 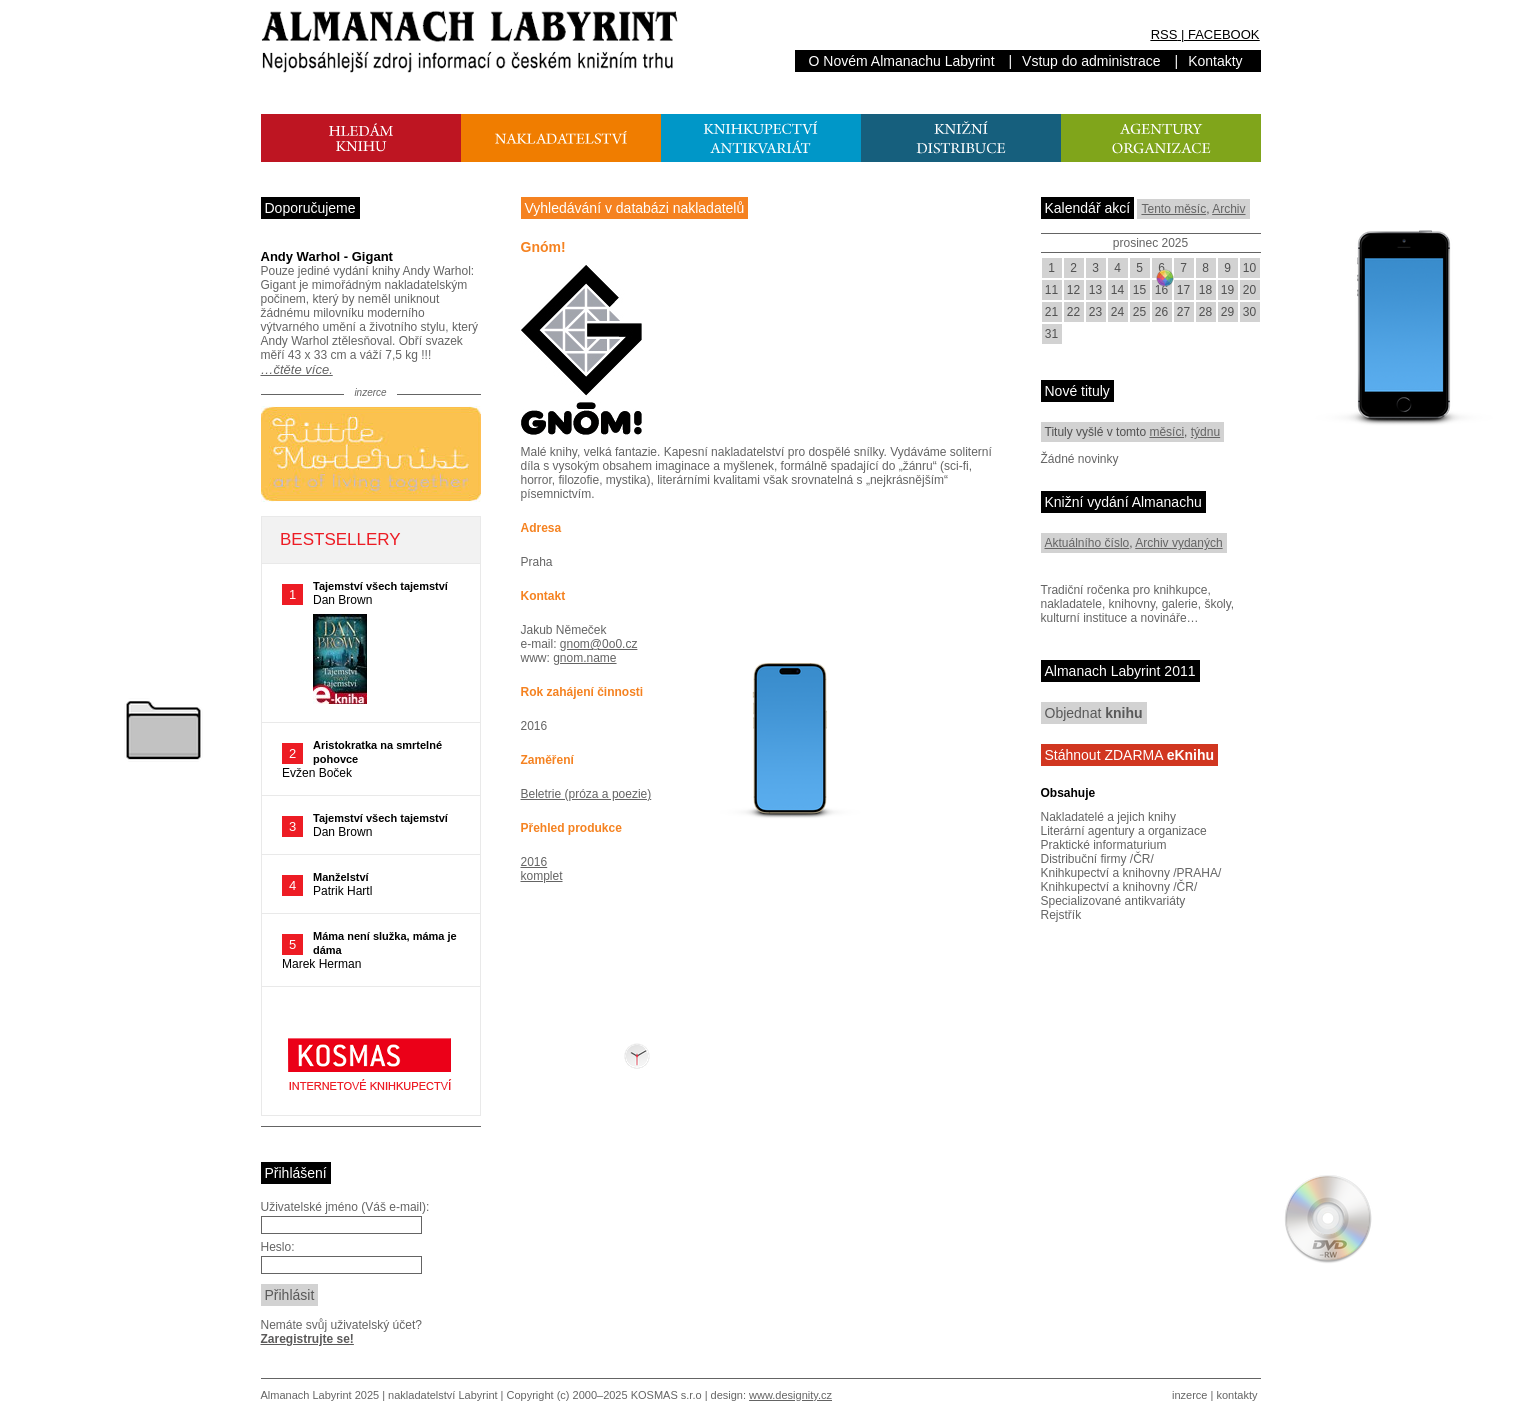 I want to click on access color management settings, so click(x=1165, y=278).